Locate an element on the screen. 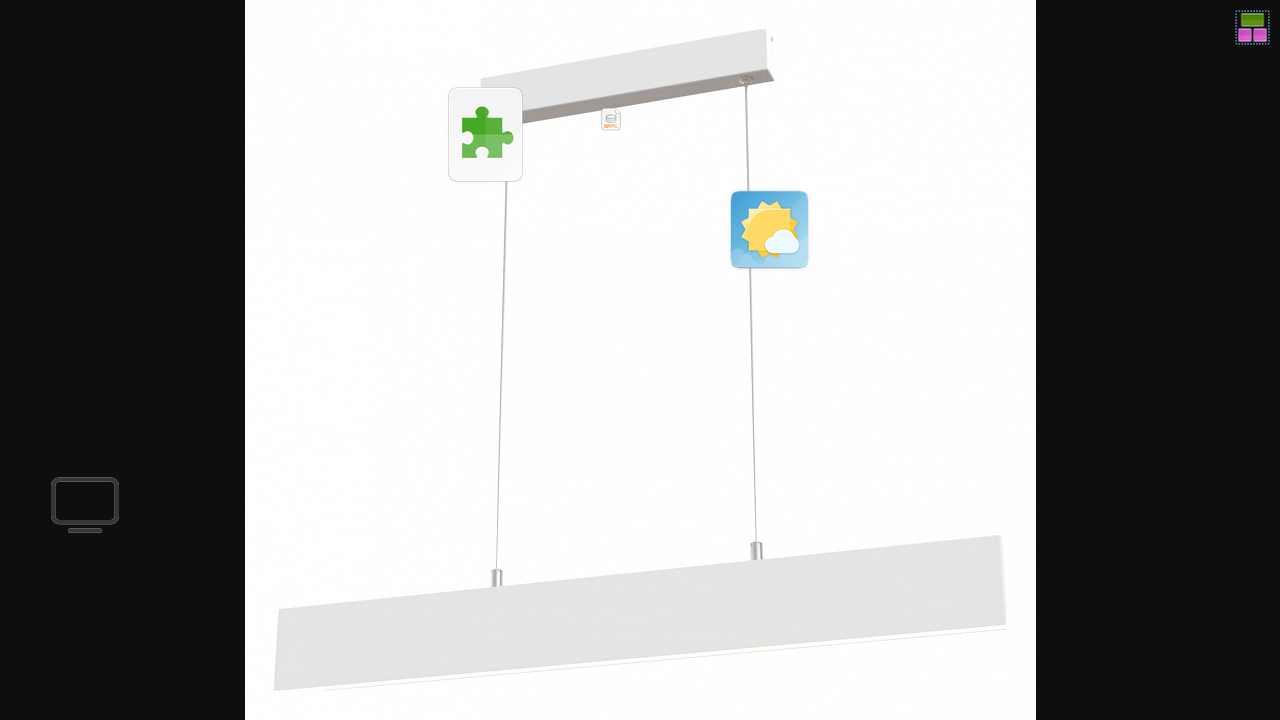 This screenshot has height=720, width=1280. browser extension or add-on installer file is located at coordinates (485, 134).